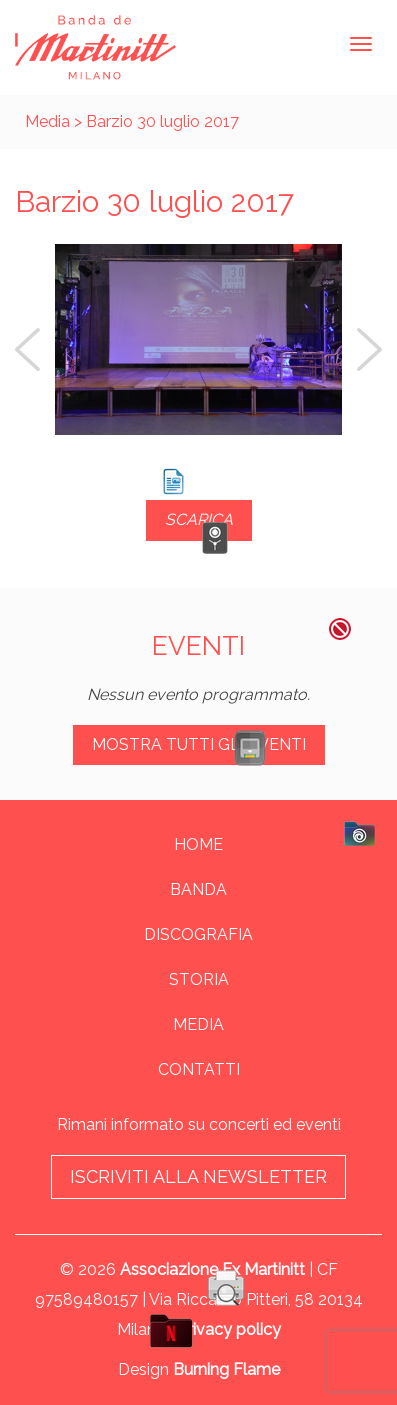 Image resolution: width=397 pixels, height=1405 pixels. What do you see at coordinates (226, 1288) in the screenshot?
I see `preview document before printing` at bounding box center [226, 1288].